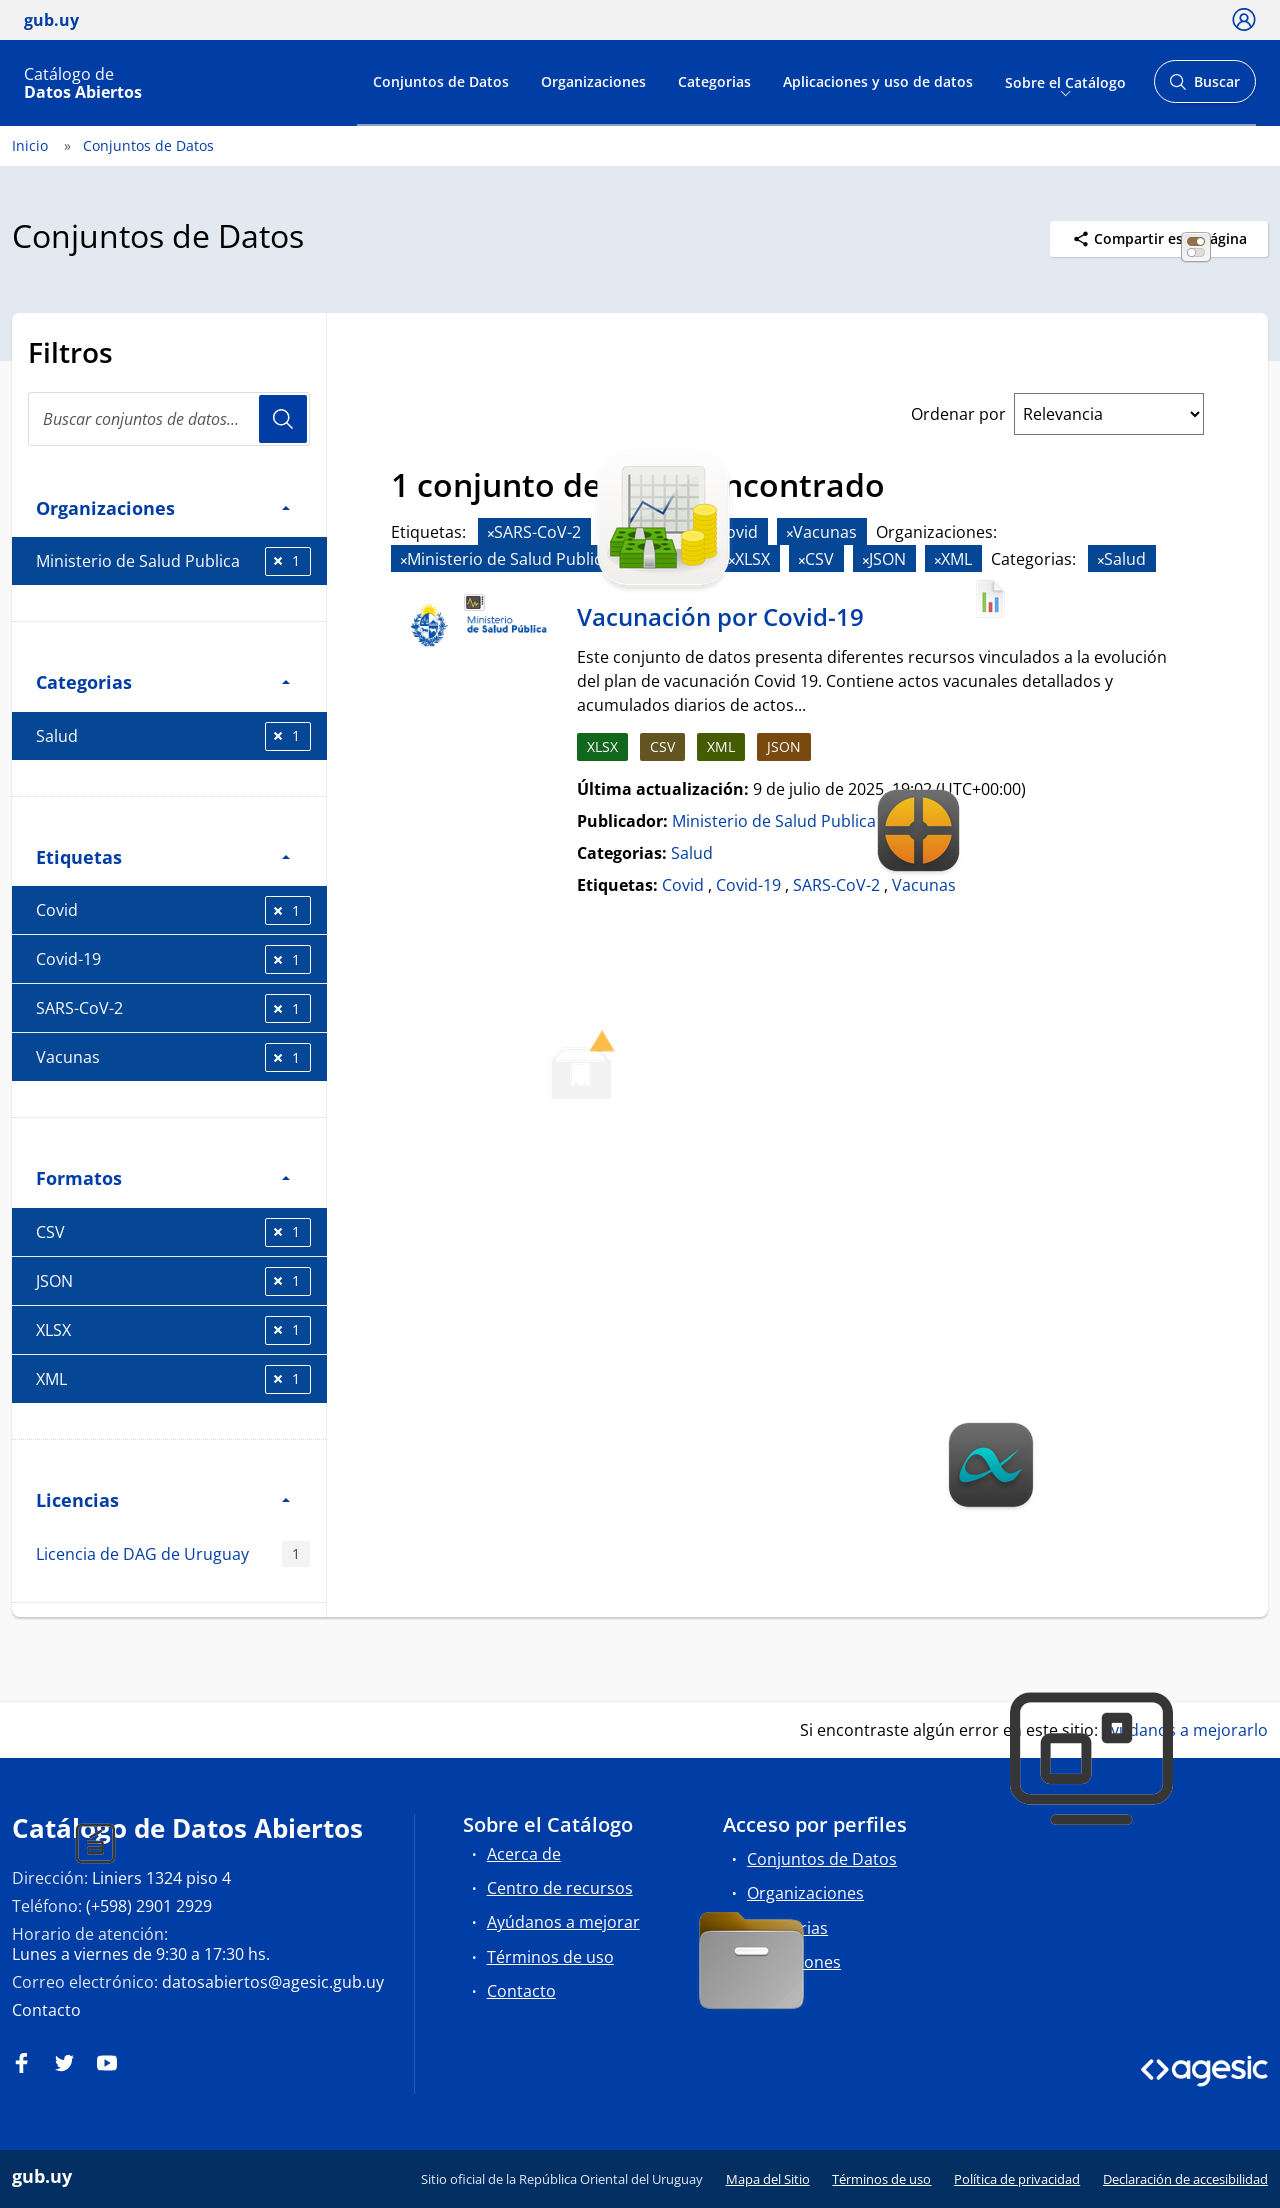  Describe the element at coordinates (95, 1843) in the screenshot. I see `open character map to insert special symbols` at that location.